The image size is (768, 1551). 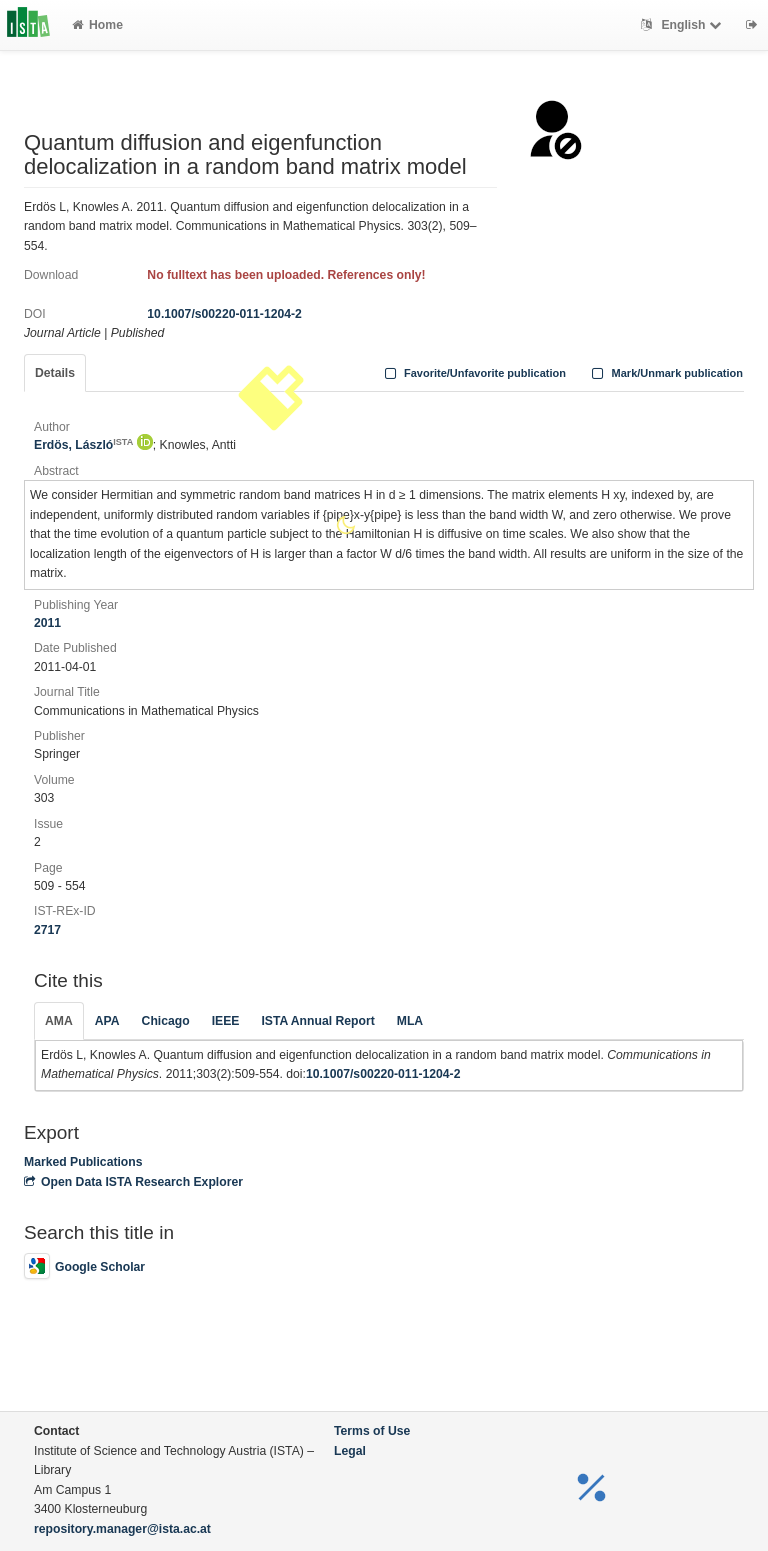 I want to click on view discount or promotional offer, so click(x=591, y=1487).